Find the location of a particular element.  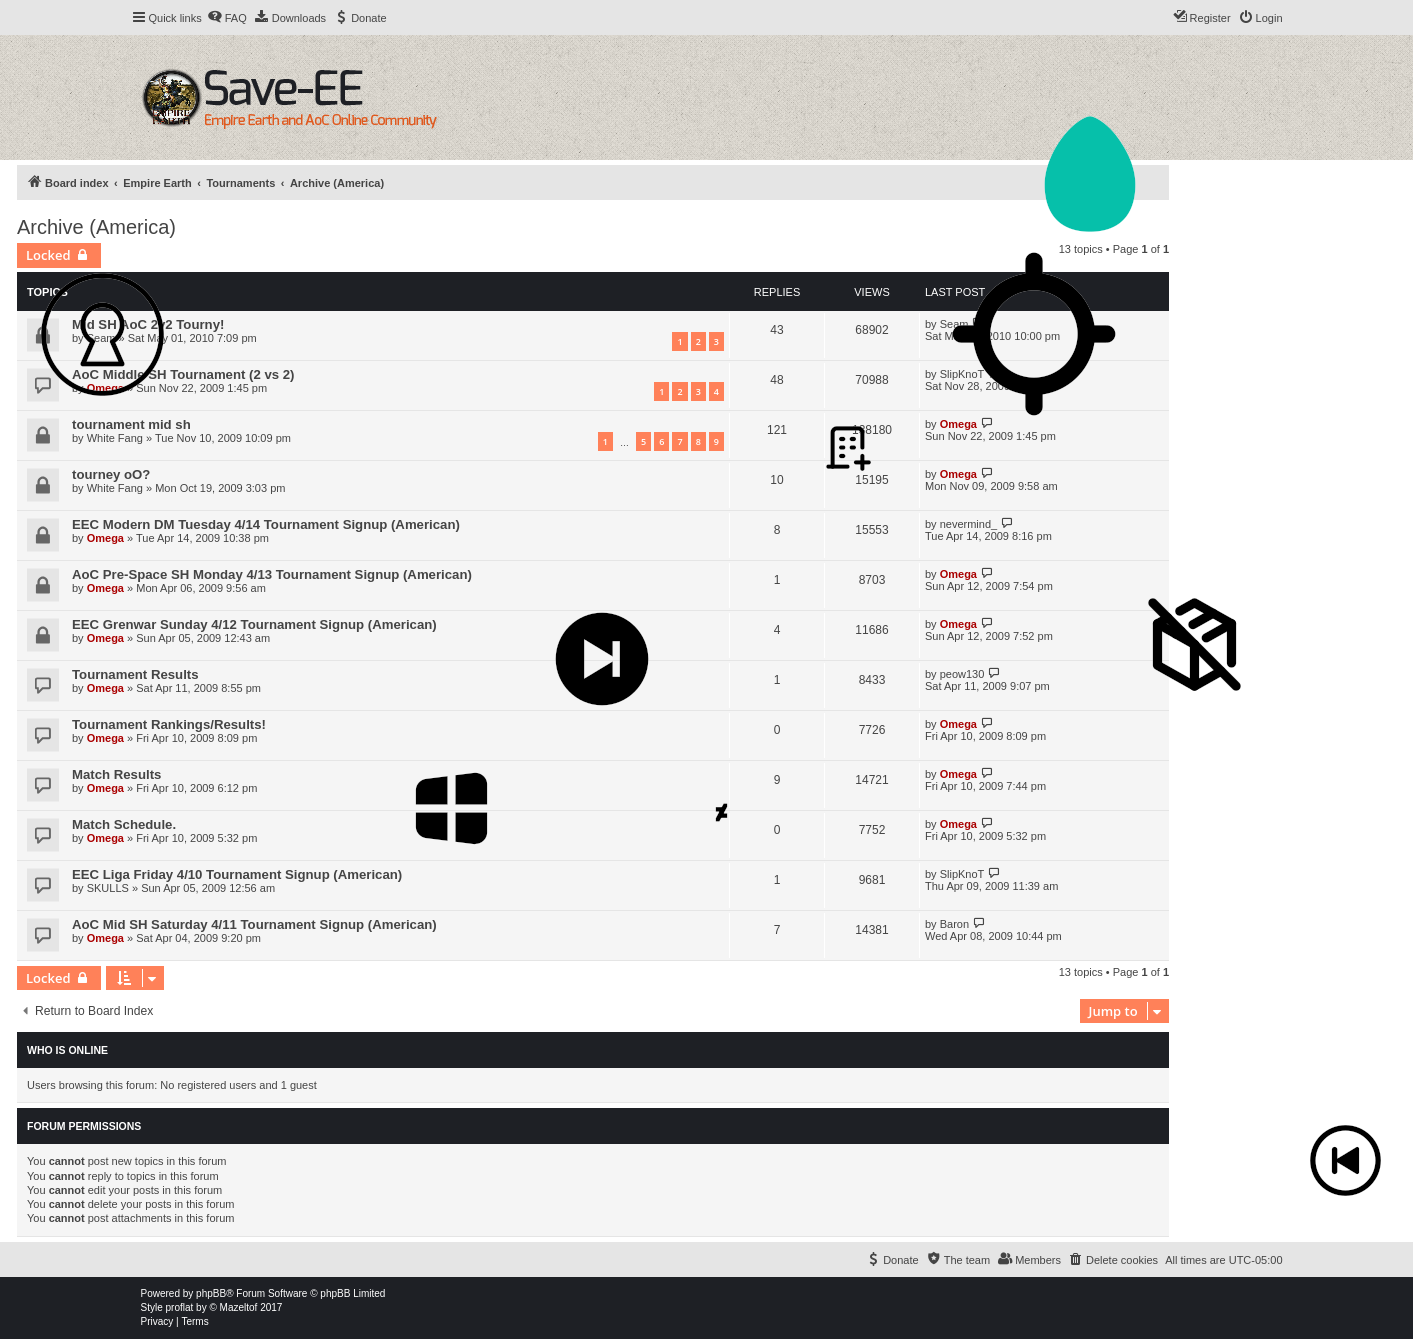

skip to the next track is located at coordinates (602, 659).